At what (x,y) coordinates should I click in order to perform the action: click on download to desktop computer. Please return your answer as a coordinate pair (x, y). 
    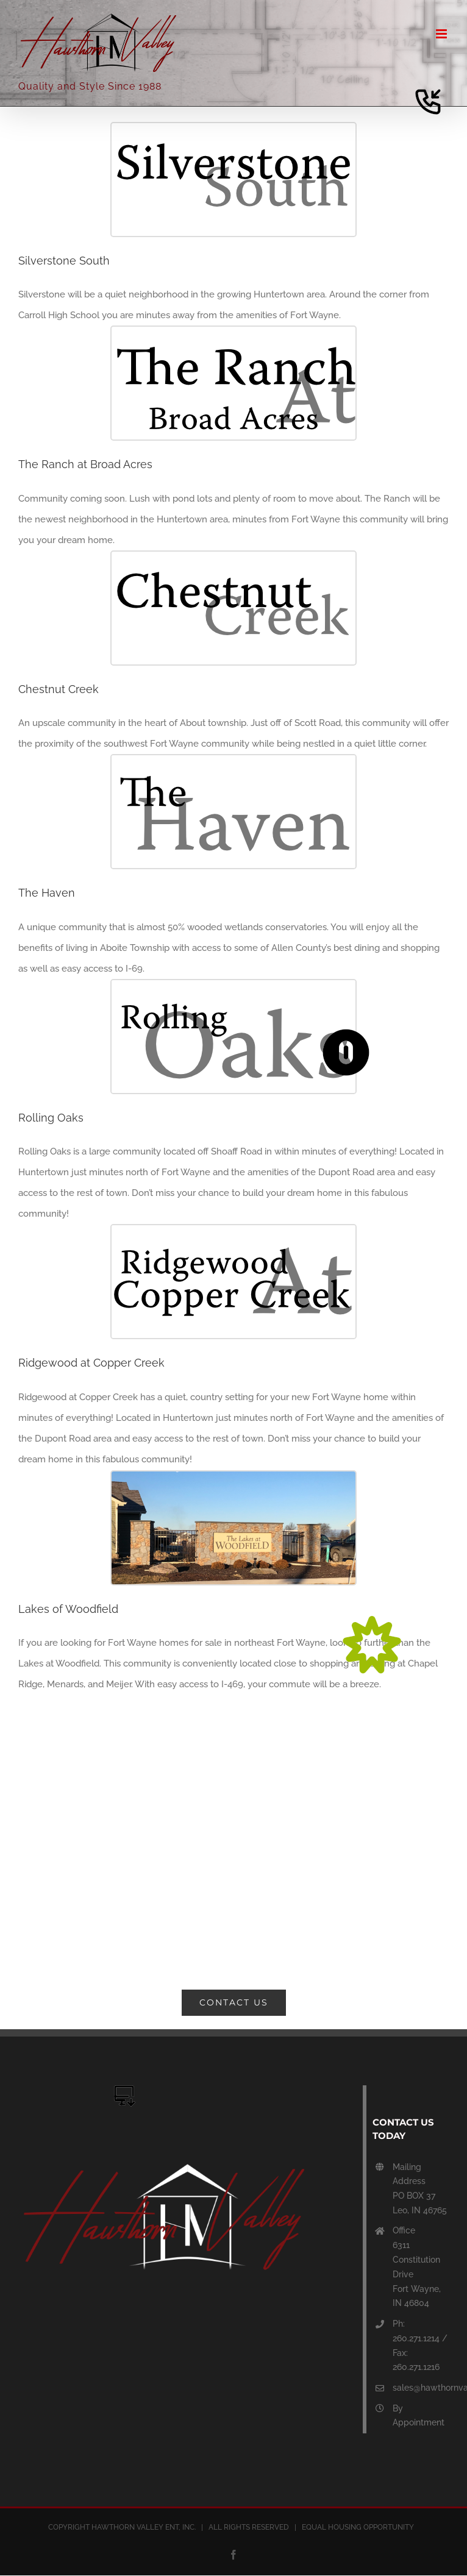
    Looking at the image, I should click on (124, 2095).